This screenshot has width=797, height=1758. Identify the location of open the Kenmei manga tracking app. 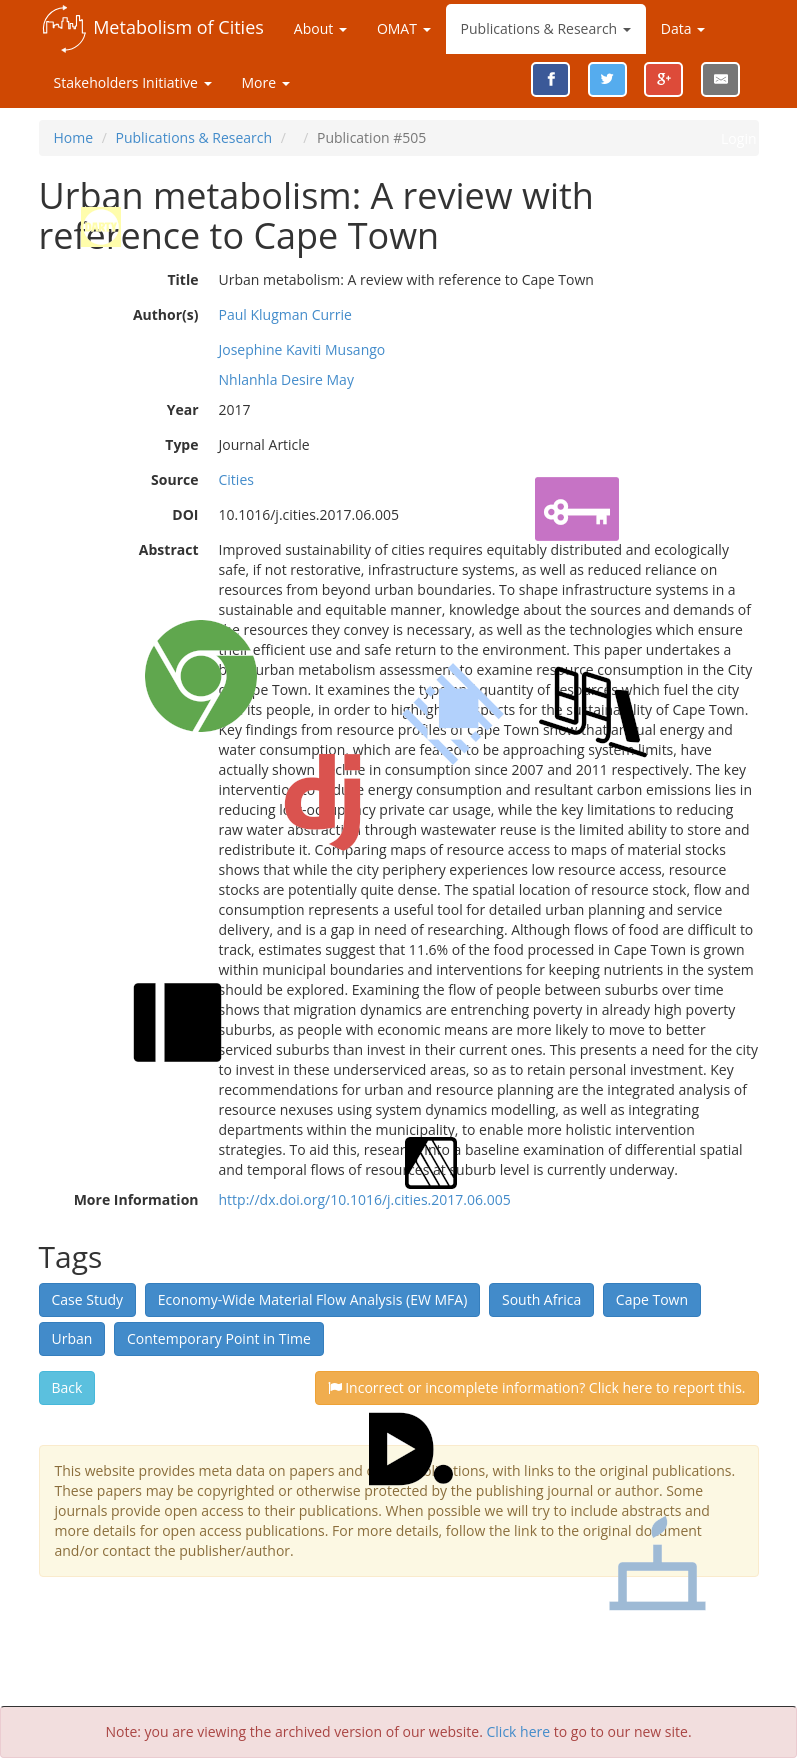
(593, 712).